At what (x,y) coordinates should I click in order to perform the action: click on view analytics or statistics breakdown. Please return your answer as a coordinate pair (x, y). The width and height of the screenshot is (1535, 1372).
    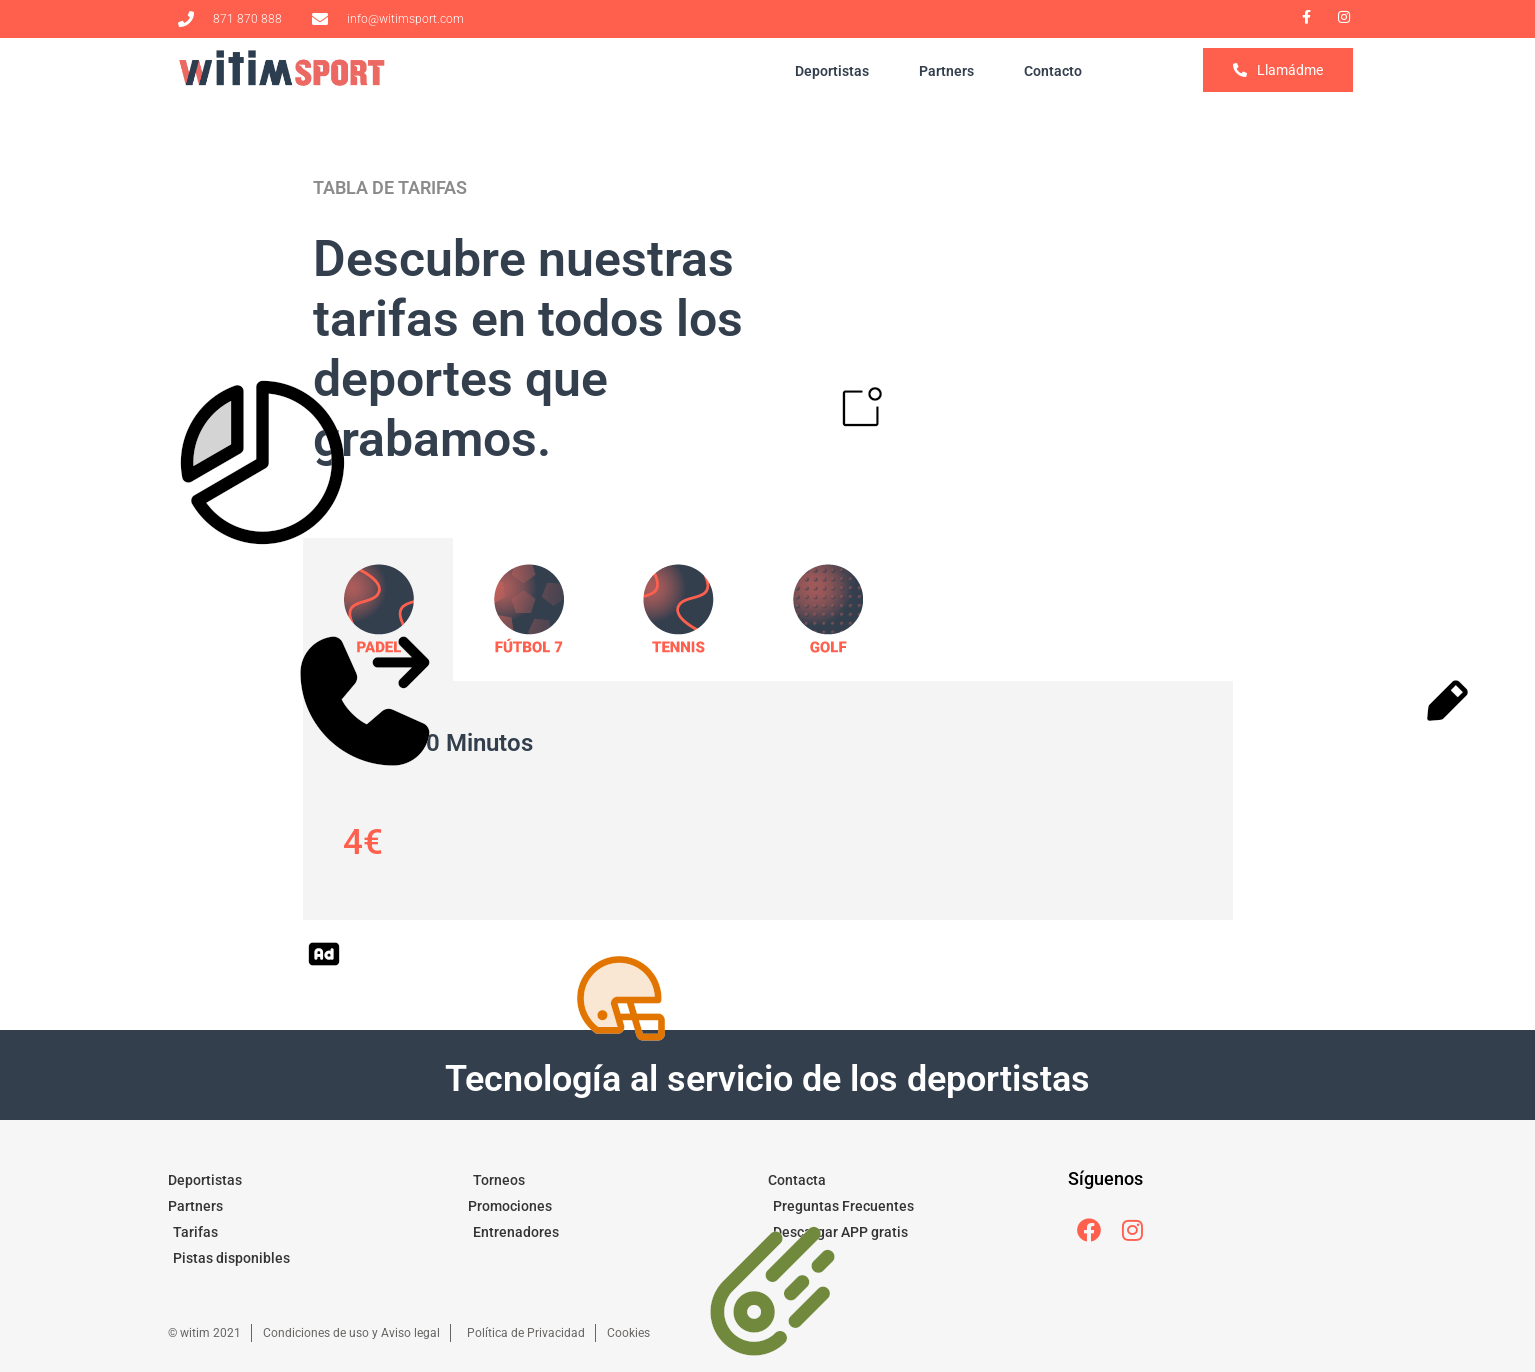
    Looking at the image, I should click on (262, 462).